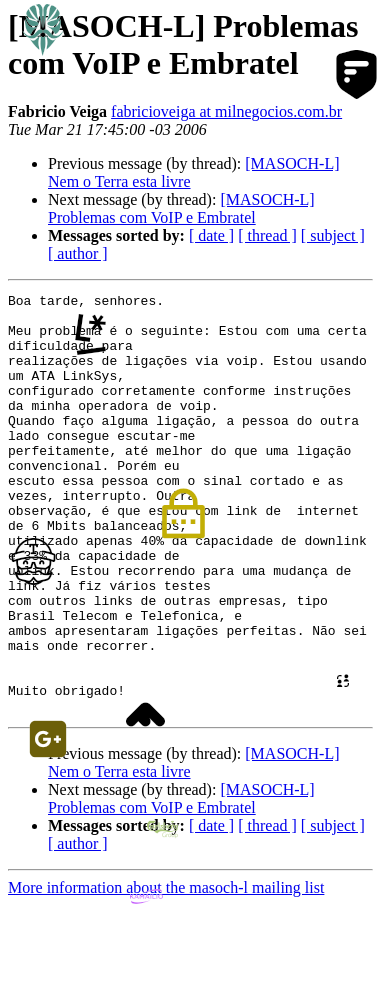 Image resolution: width=381 pixels, height=989 pixels. What do you see at coordinates (183, 514) in the screenshot?
I see `enter password to unlock` at bounding box center [183, 514].